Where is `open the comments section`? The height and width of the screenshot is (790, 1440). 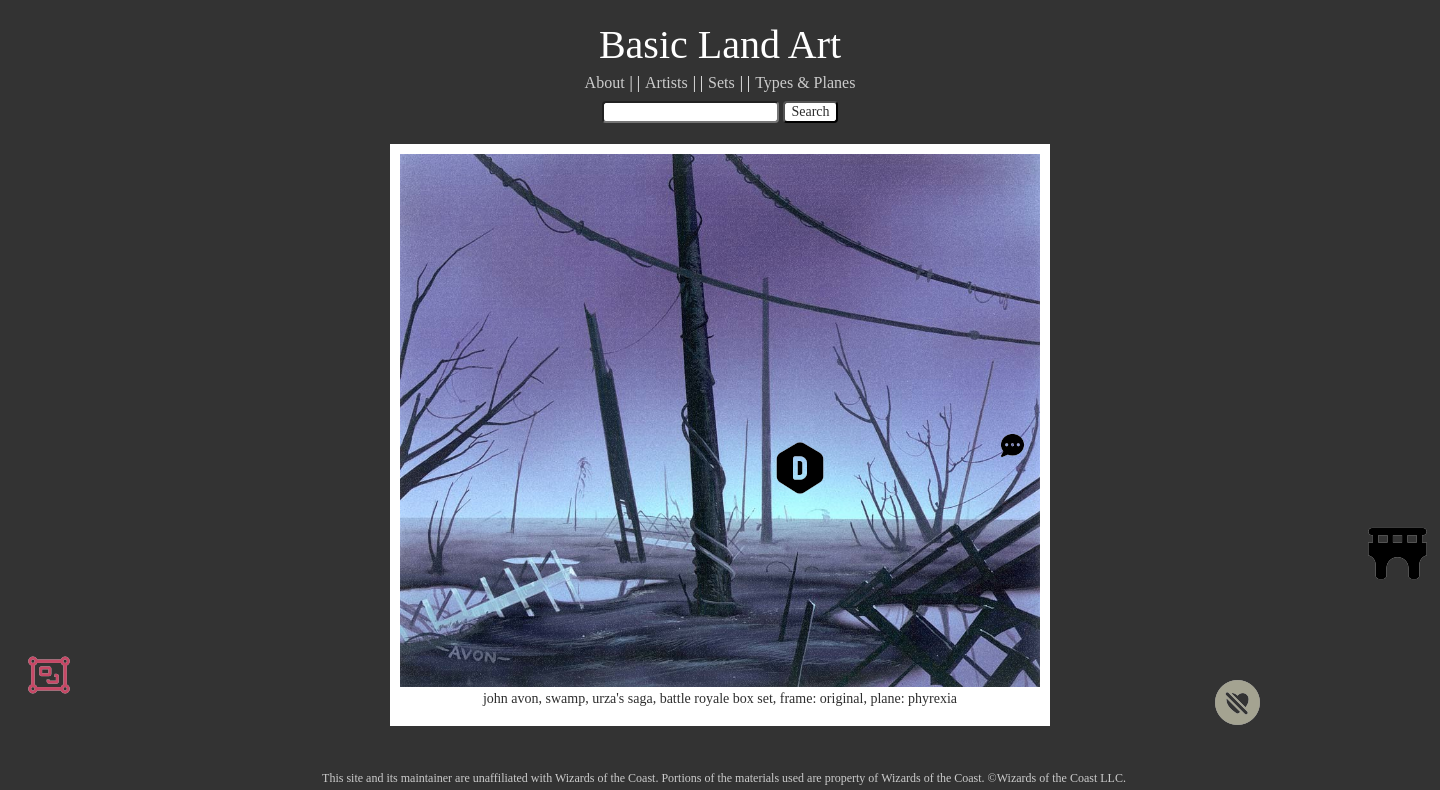 open the comments section is located at coordinates (1012, 445).